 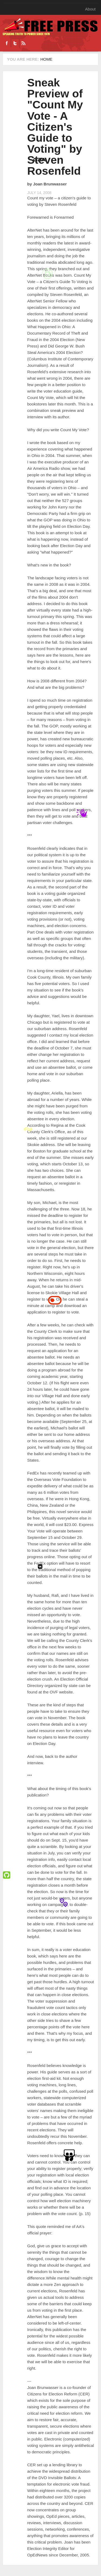 I want to click on open slideshare app, so click(x=69, y=2155).